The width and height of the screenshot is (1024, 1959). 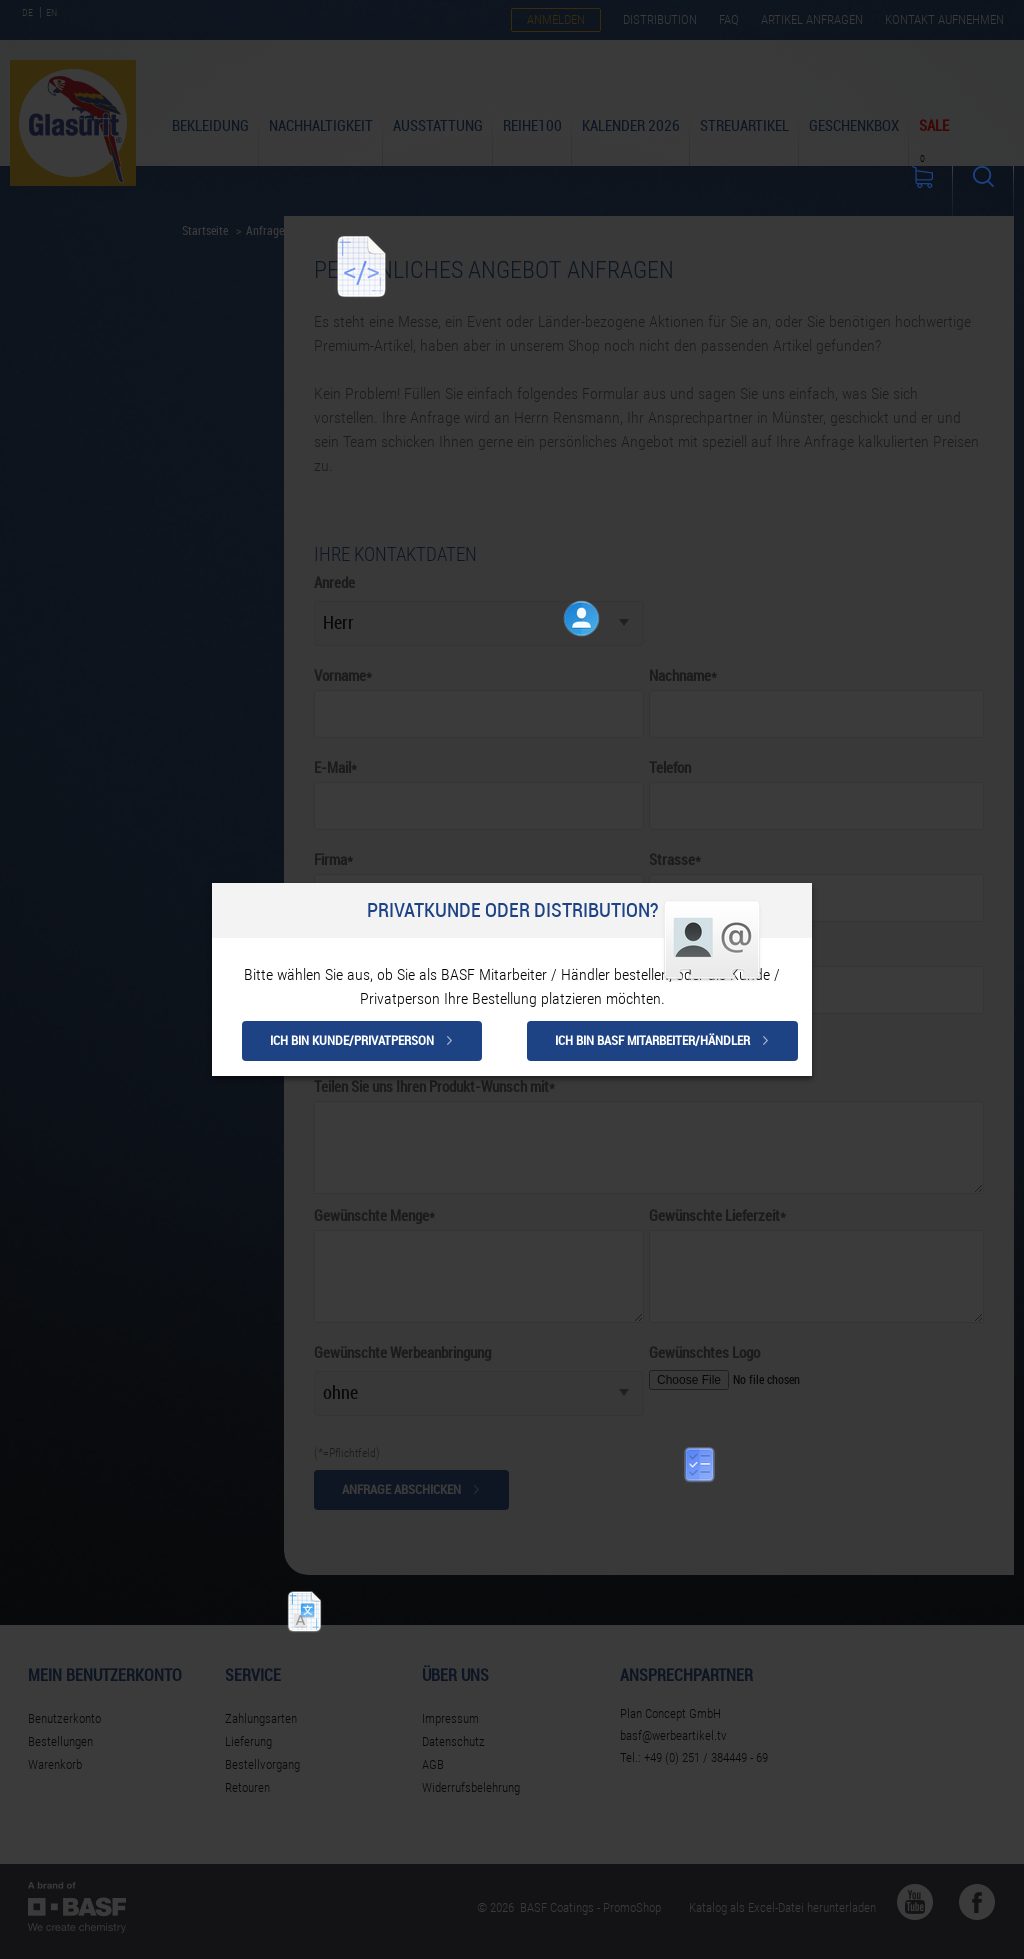 I want to click on an html template file, so click(x=361, y=266).